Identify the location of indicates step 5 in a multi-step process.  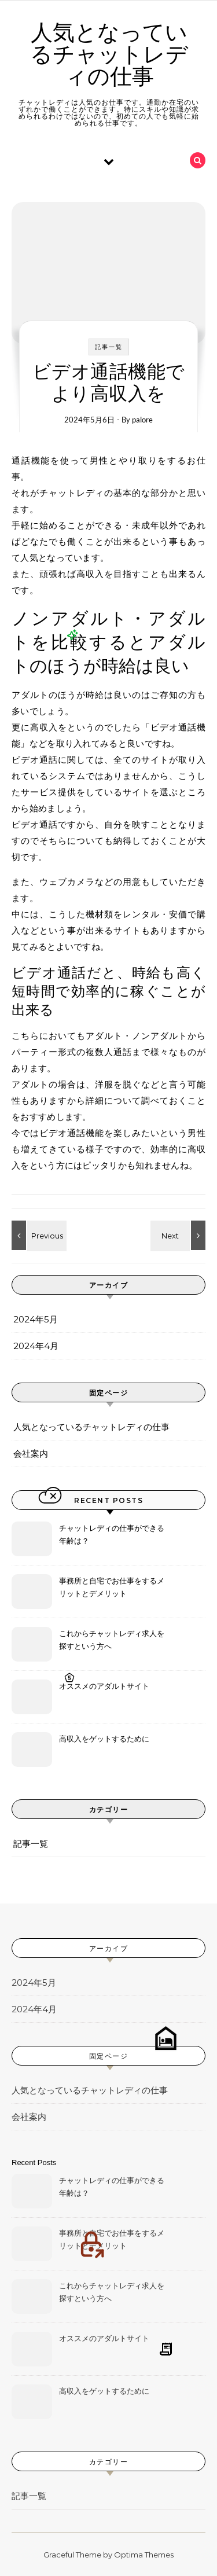
(69, 1678).